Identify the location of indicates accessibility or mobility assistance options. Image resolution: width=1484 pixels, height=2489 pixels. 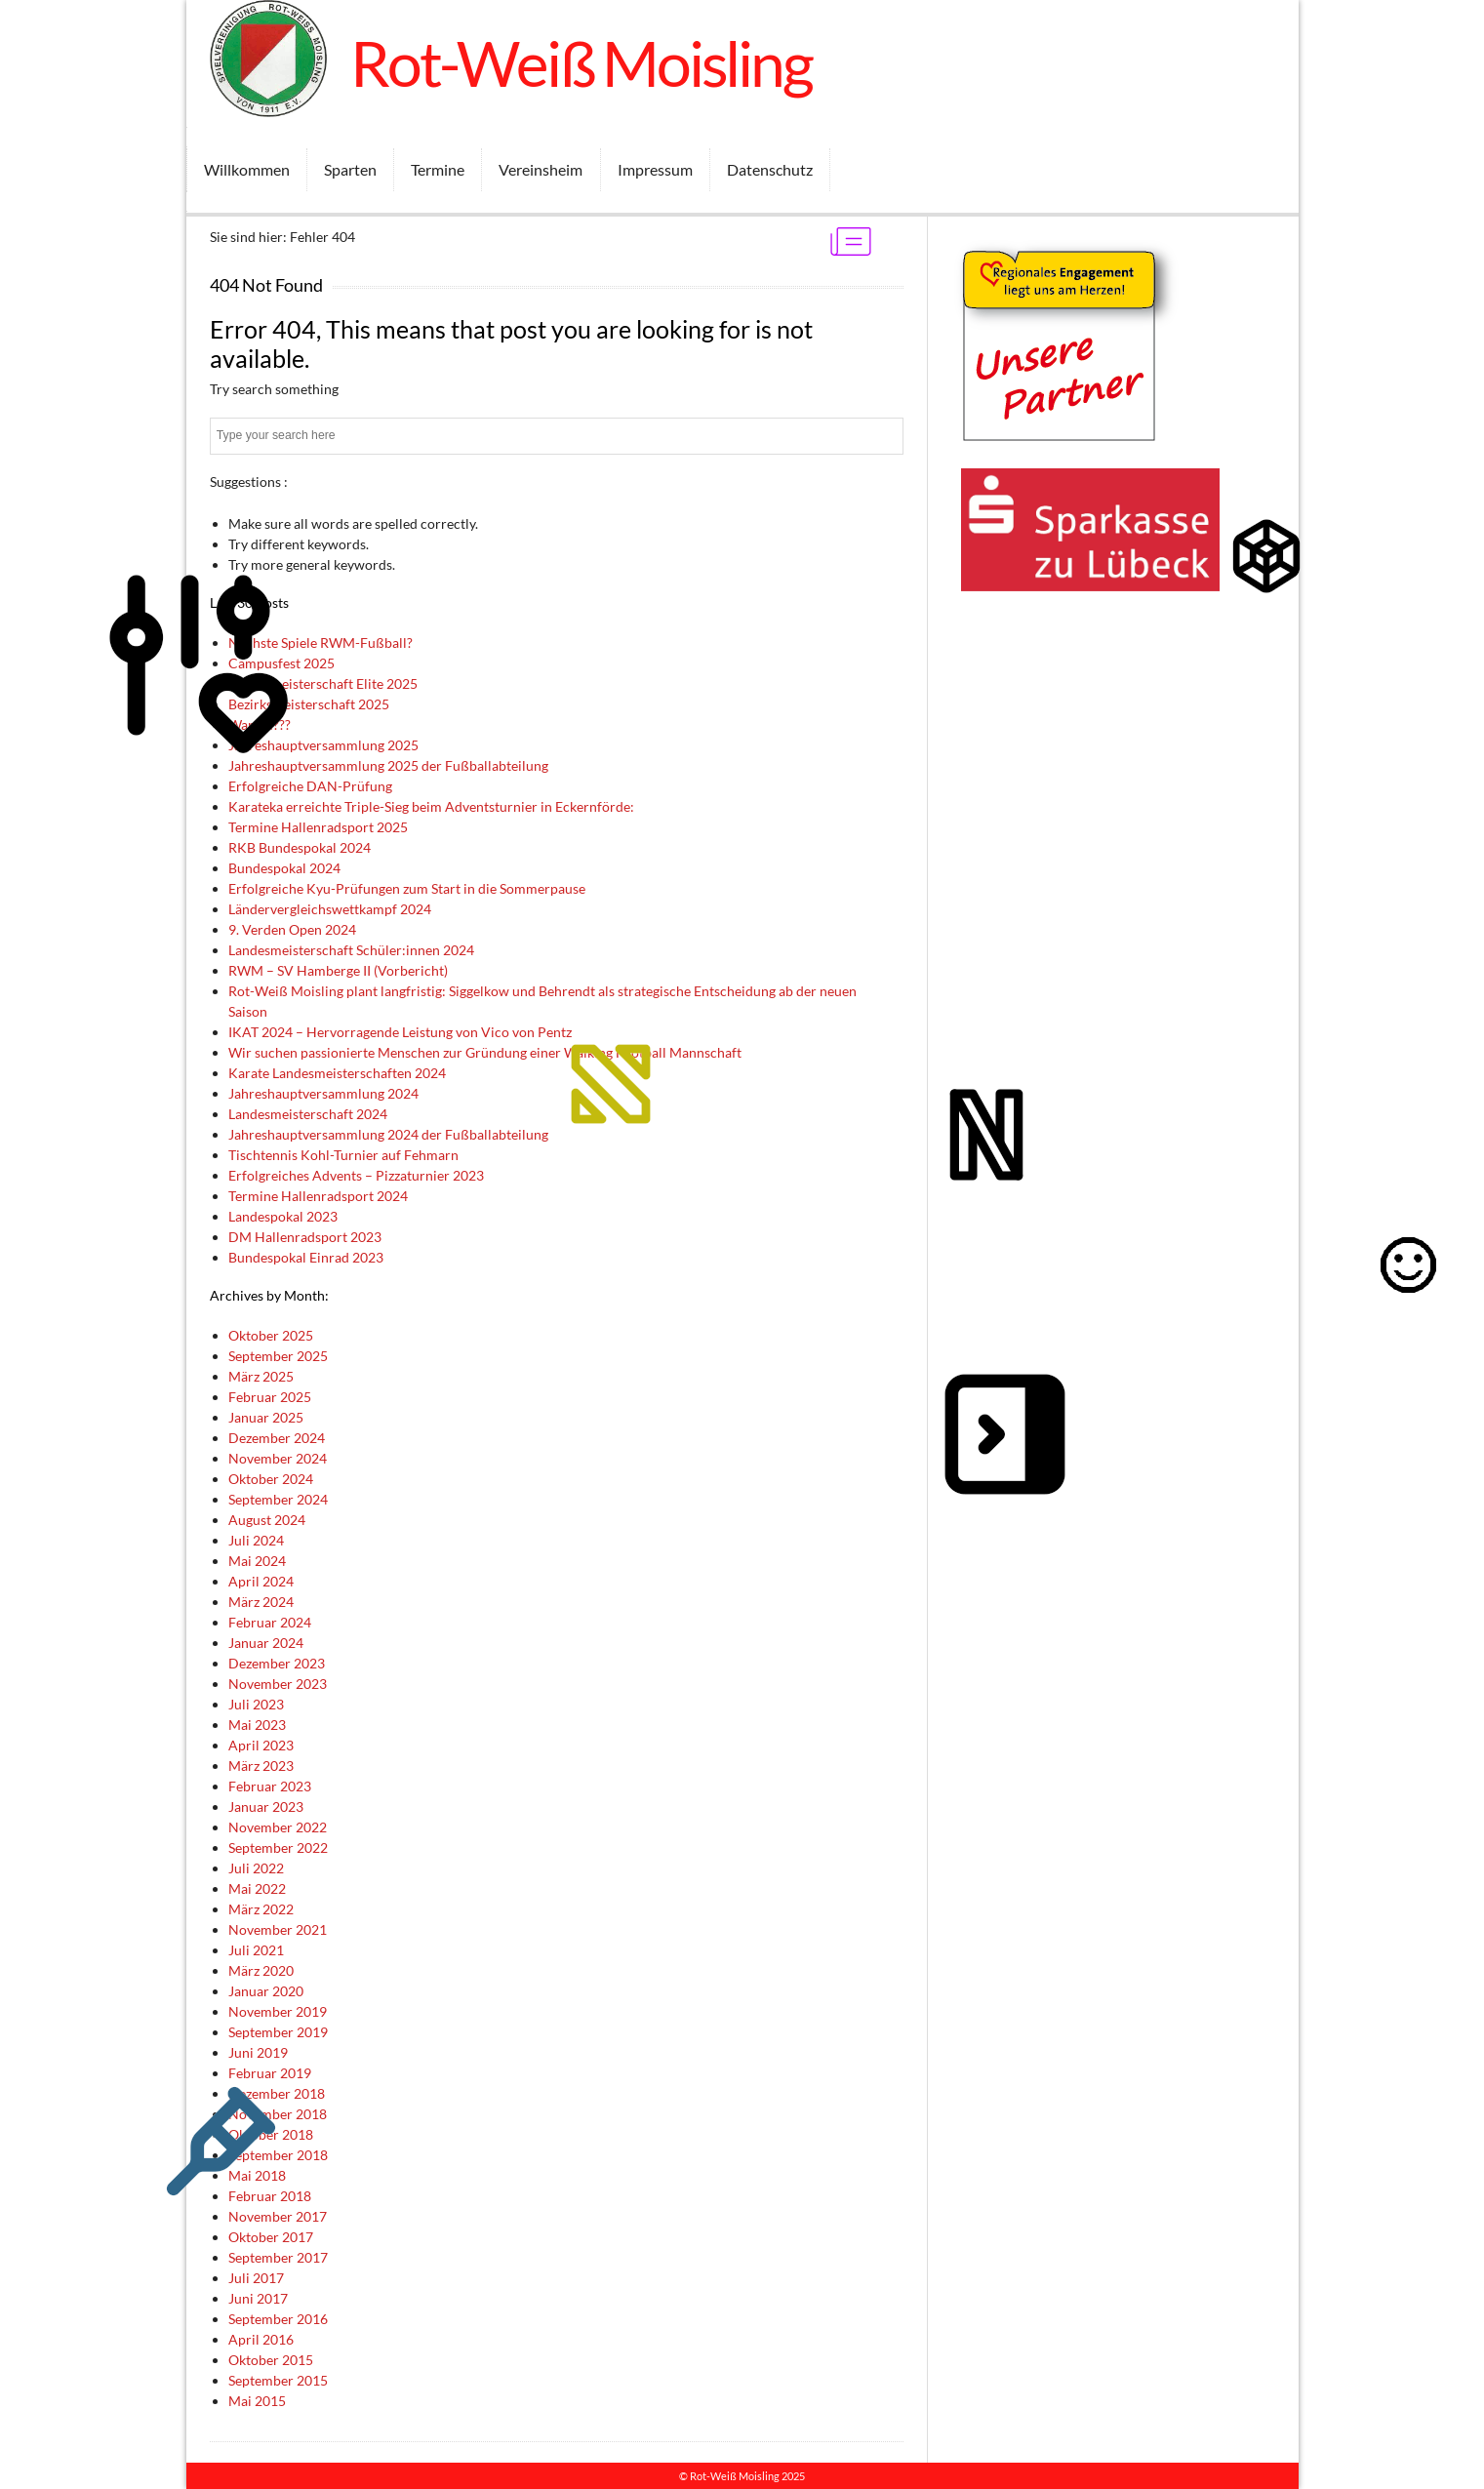
(221, 2141).